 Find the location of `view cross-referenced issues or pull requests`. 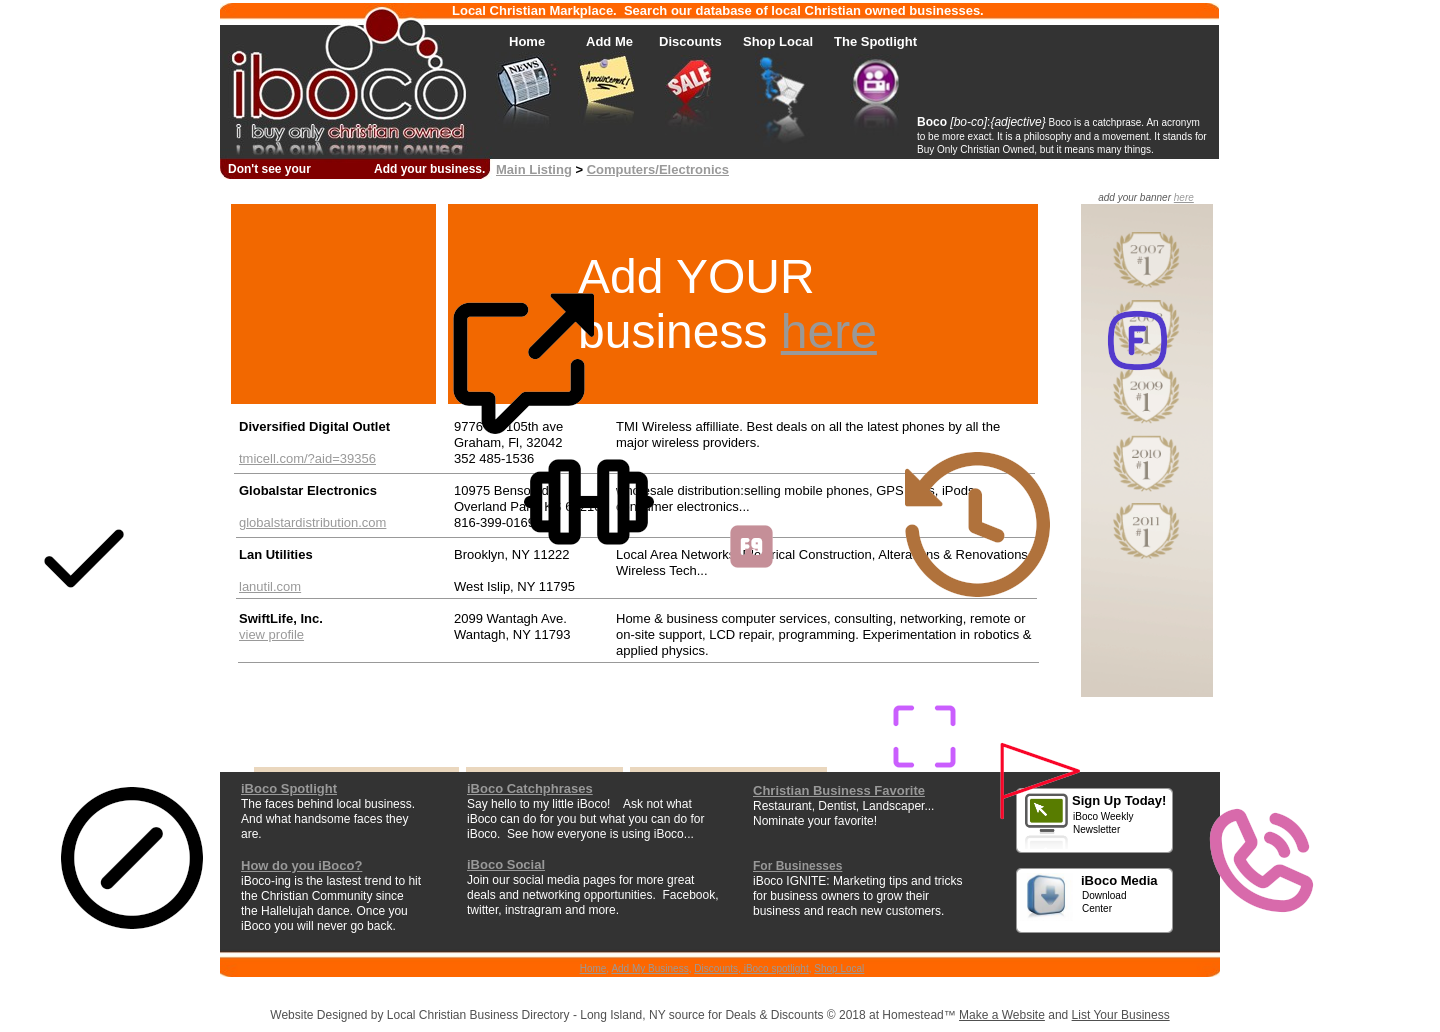

view cross-referenced issues or pull requests is located at coordinates (519, 359).